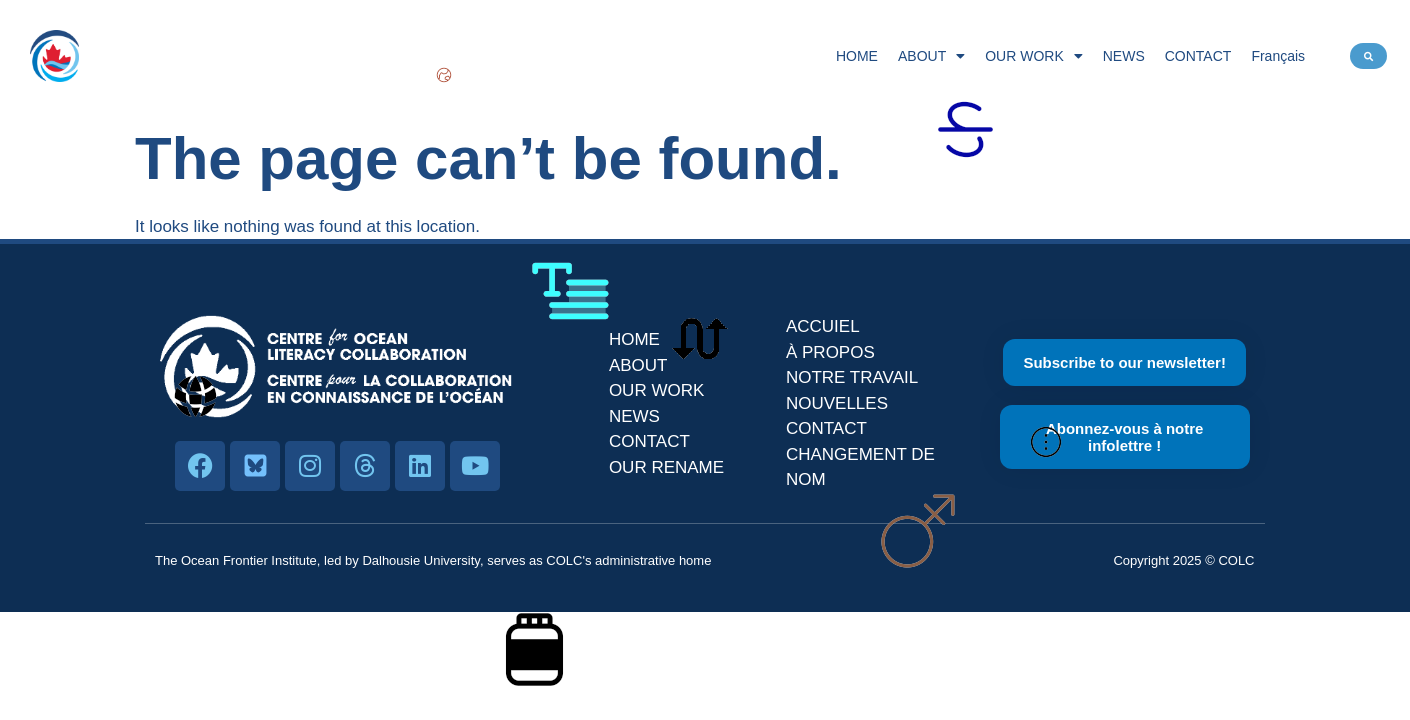 The image size is (1410, 720). I want to click on switch to international or global settings, so click(444, 75).